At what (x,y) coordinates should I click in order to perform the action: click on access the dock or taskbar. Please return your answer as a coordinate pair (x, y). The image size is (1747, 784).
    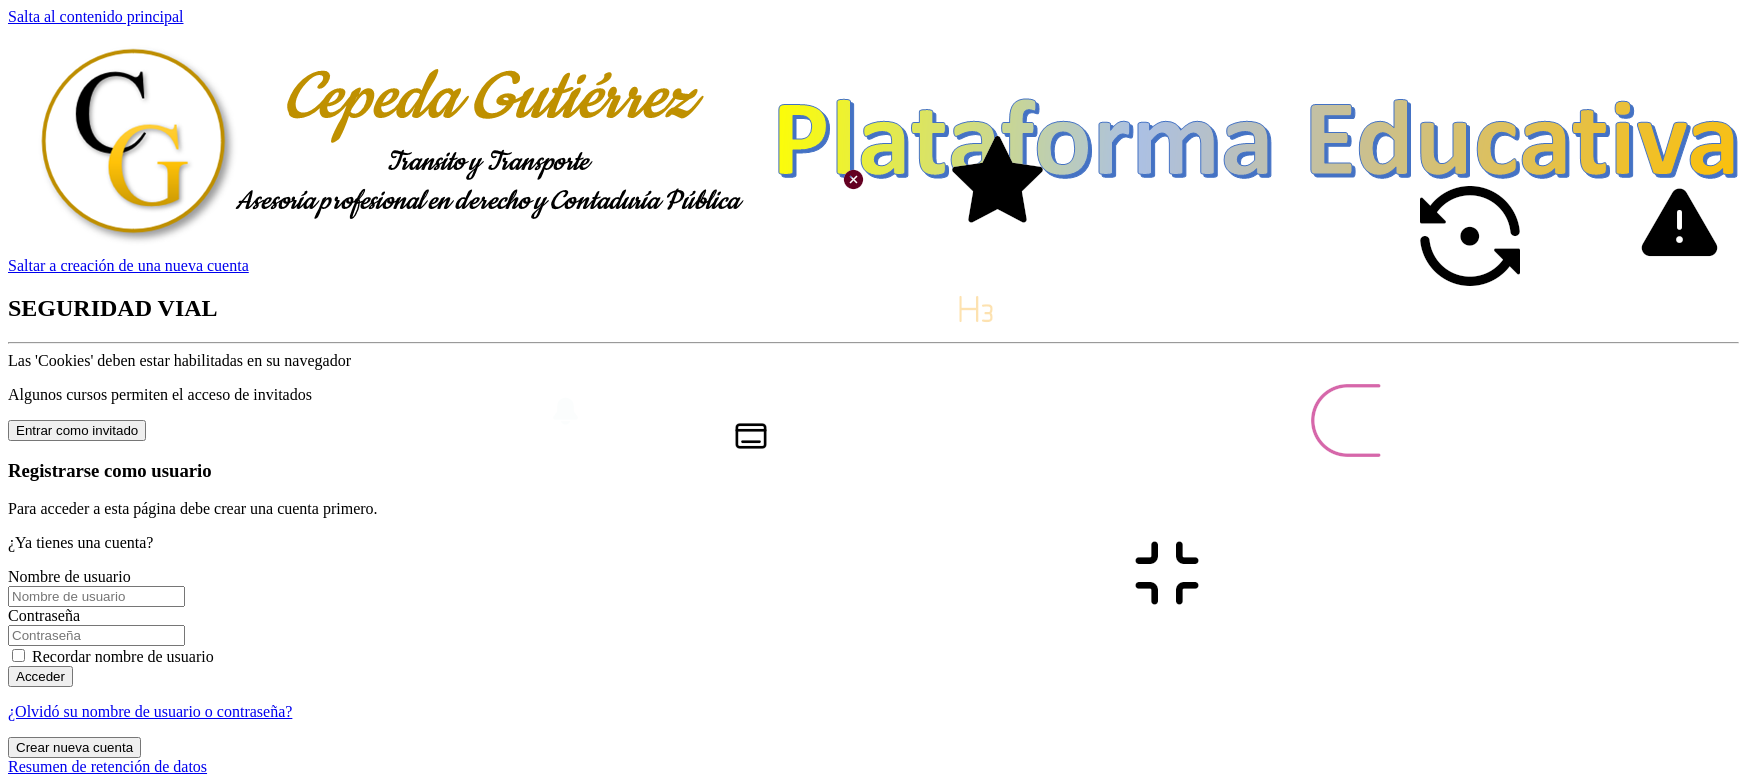
    Looking at the image, I should click on (751, 436).